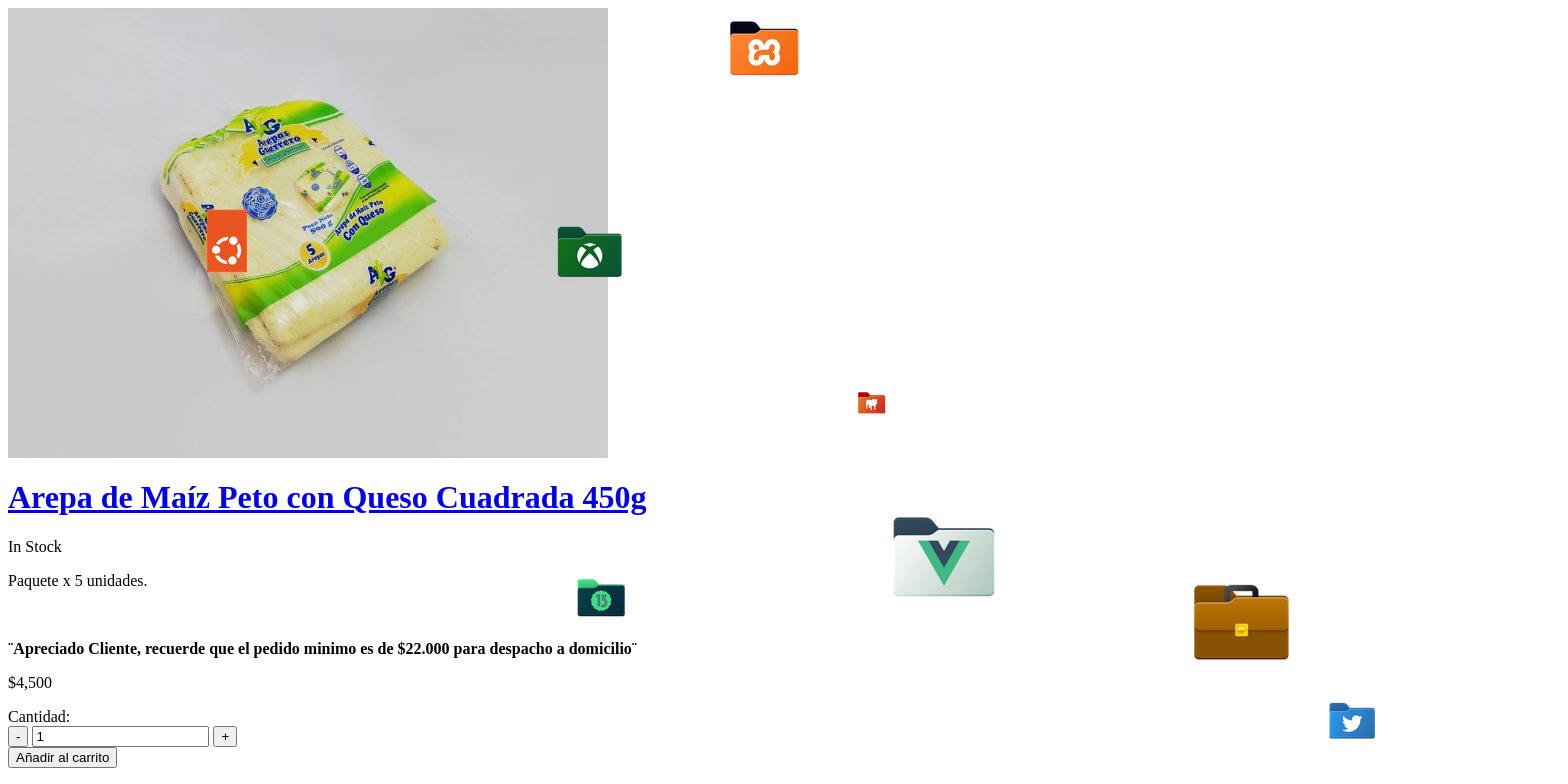  What do you see at coordinates (589, 253) in the screenshot?
I see `open folder containing Xbox games or apps` at bounding box center [589, 253].